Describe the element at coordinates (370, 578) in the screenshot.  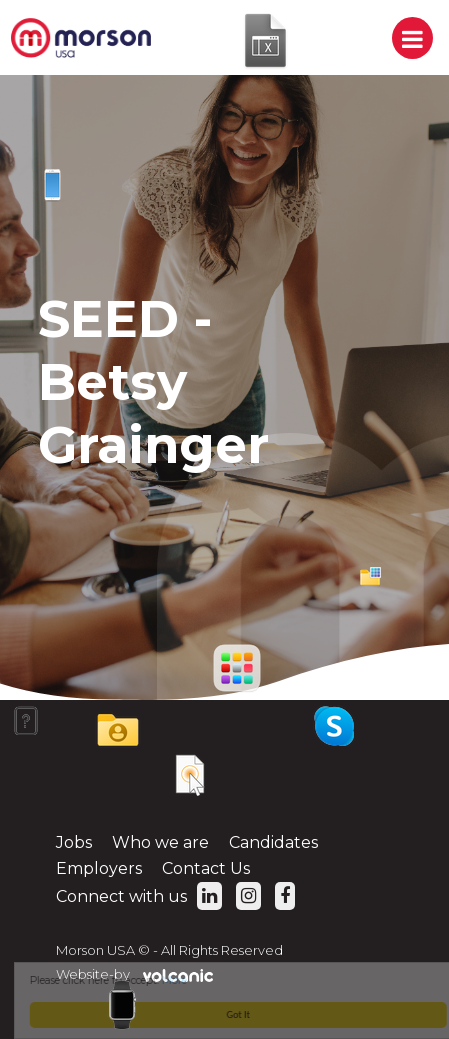
I see `access folder settings and preferences` at that location.